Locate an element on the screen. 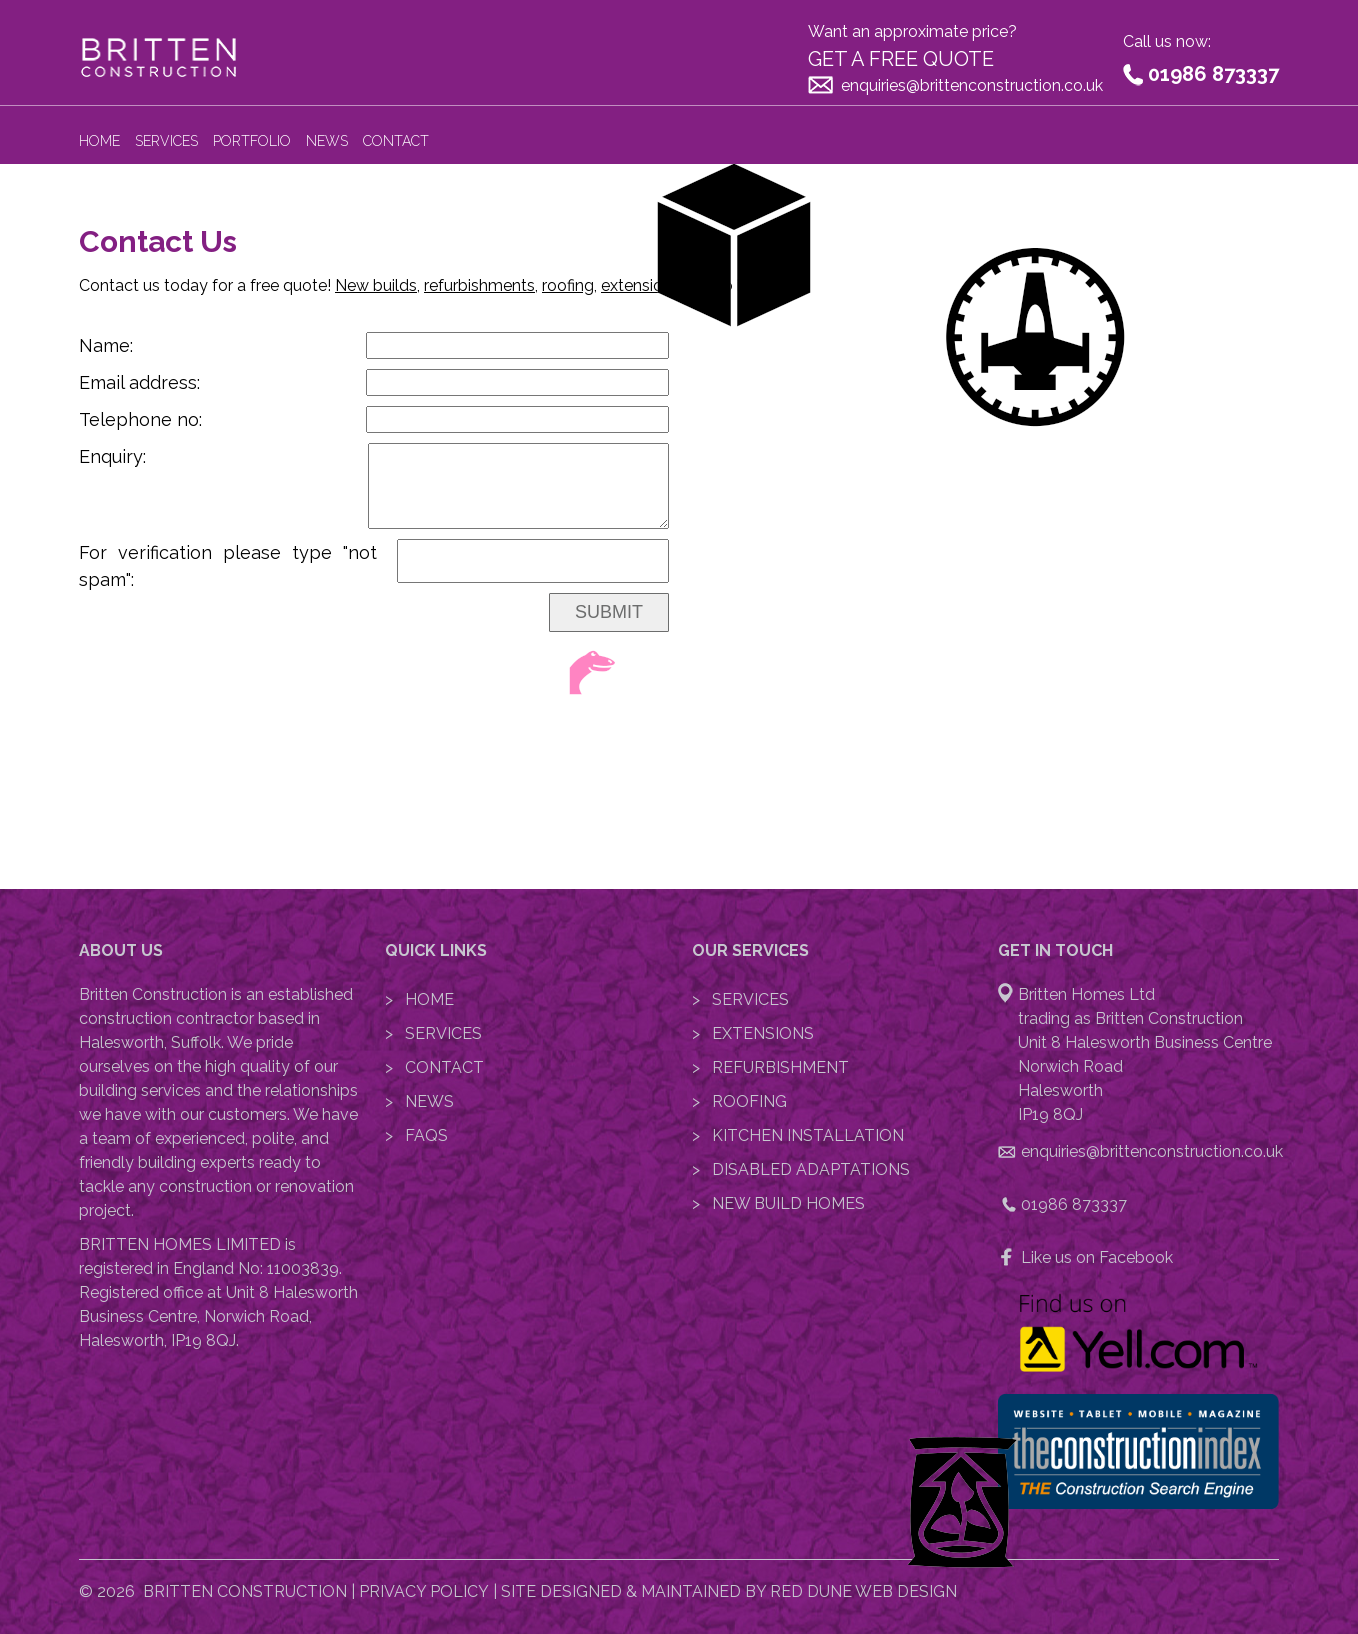  access gardening or farming supplies is located at coordinates (961, 1502).